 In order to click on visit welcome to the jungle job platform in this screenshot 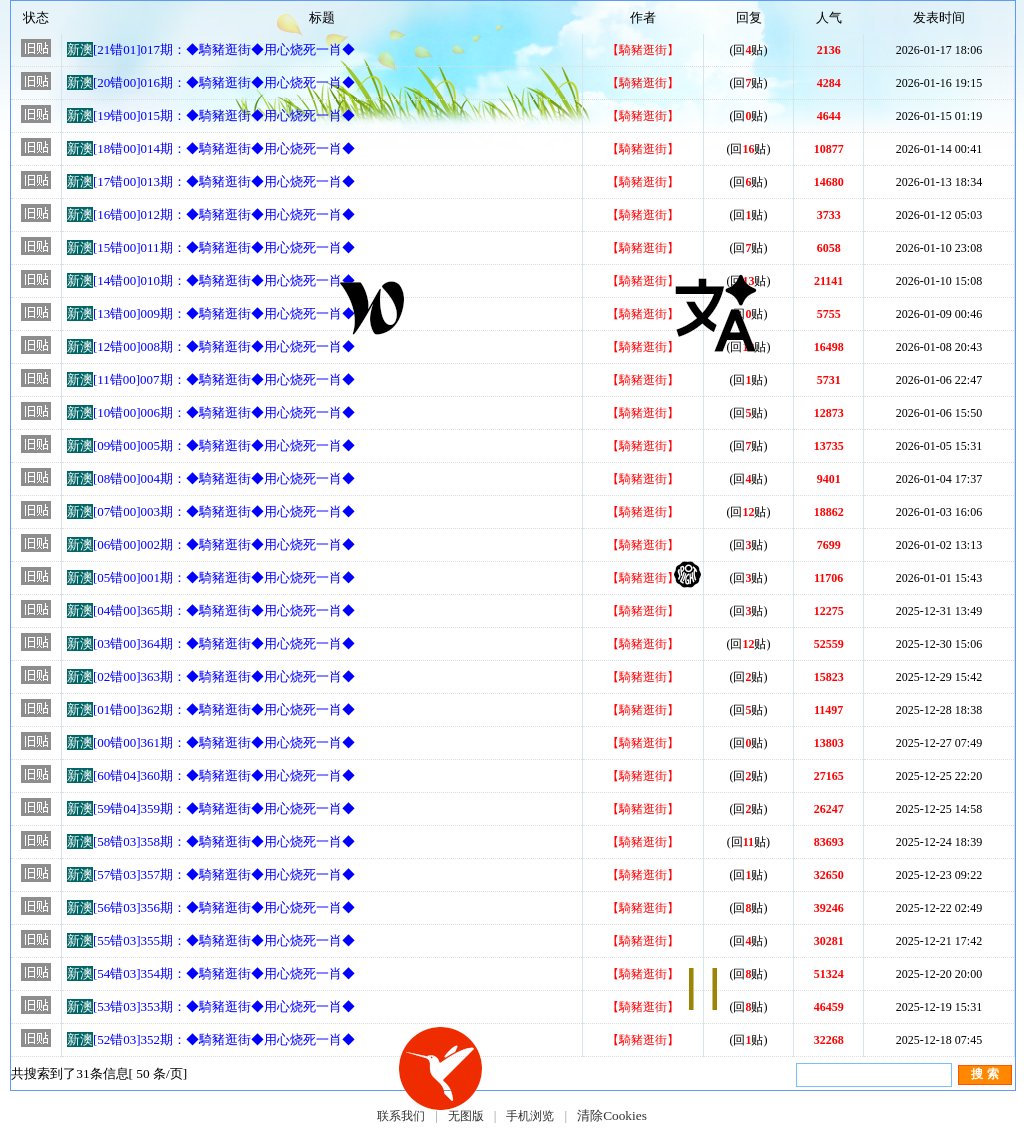, I will do `click(372, 308)`.